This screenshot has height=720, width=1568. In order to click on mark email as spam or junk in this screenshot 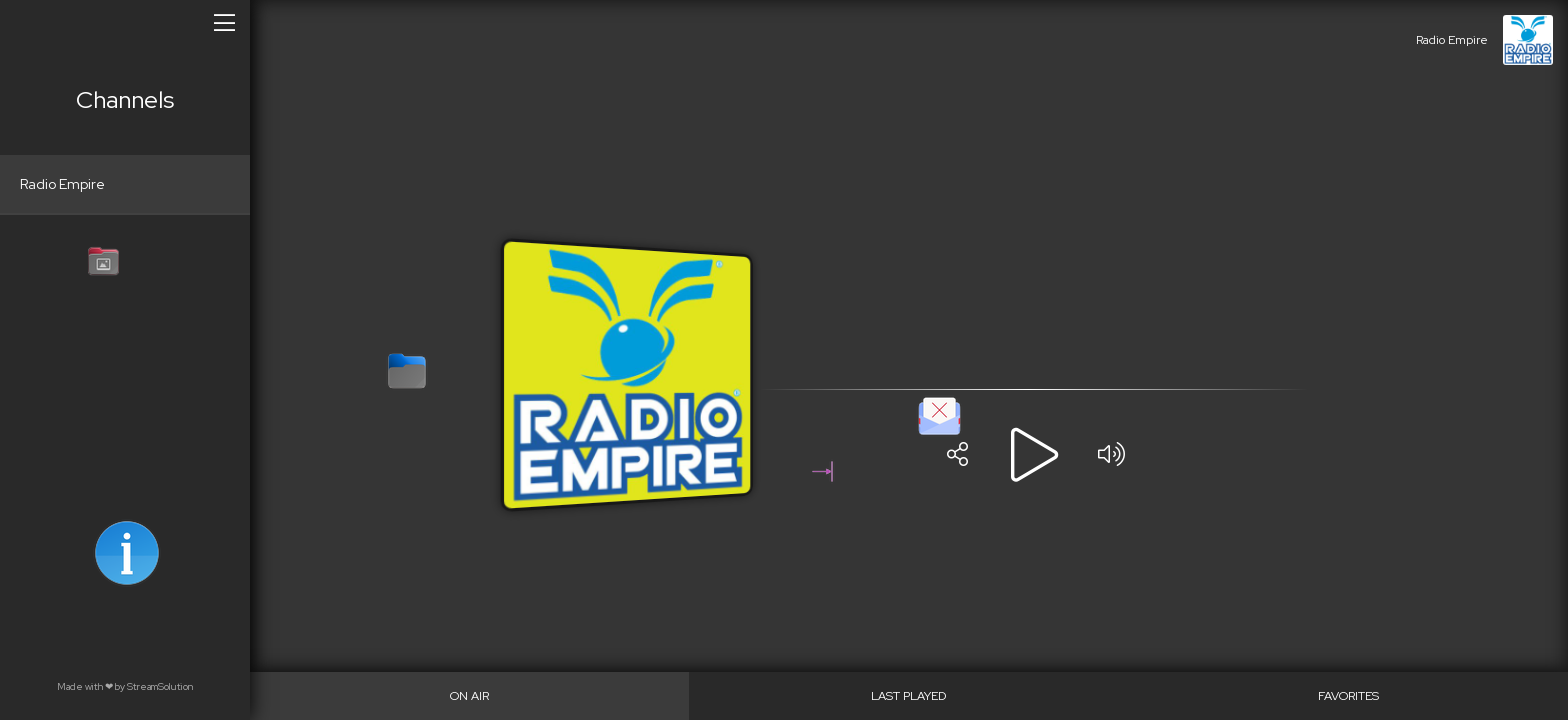, I will do `click(939, 418)`.